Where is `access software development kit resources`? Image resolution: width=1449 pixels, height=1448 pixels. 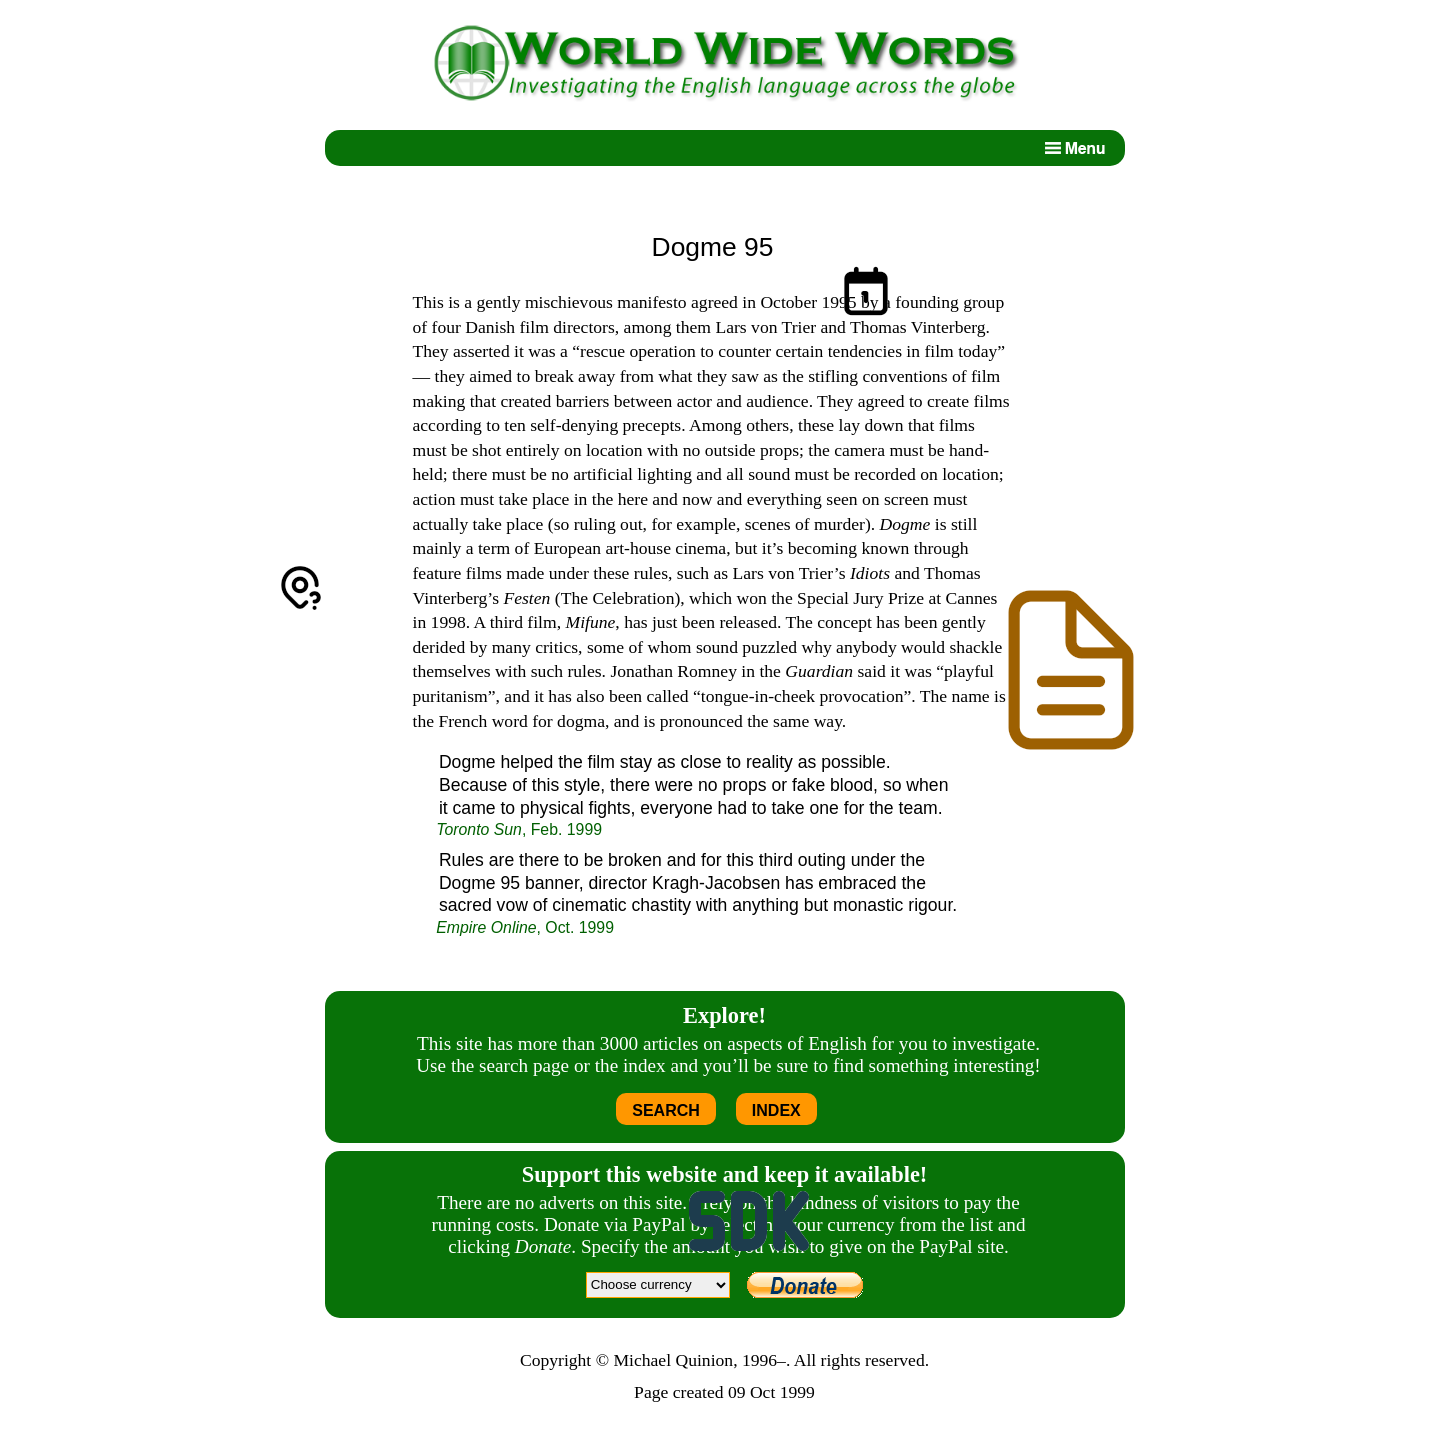 access software development kit resources is located at coordinates (749, 1221).